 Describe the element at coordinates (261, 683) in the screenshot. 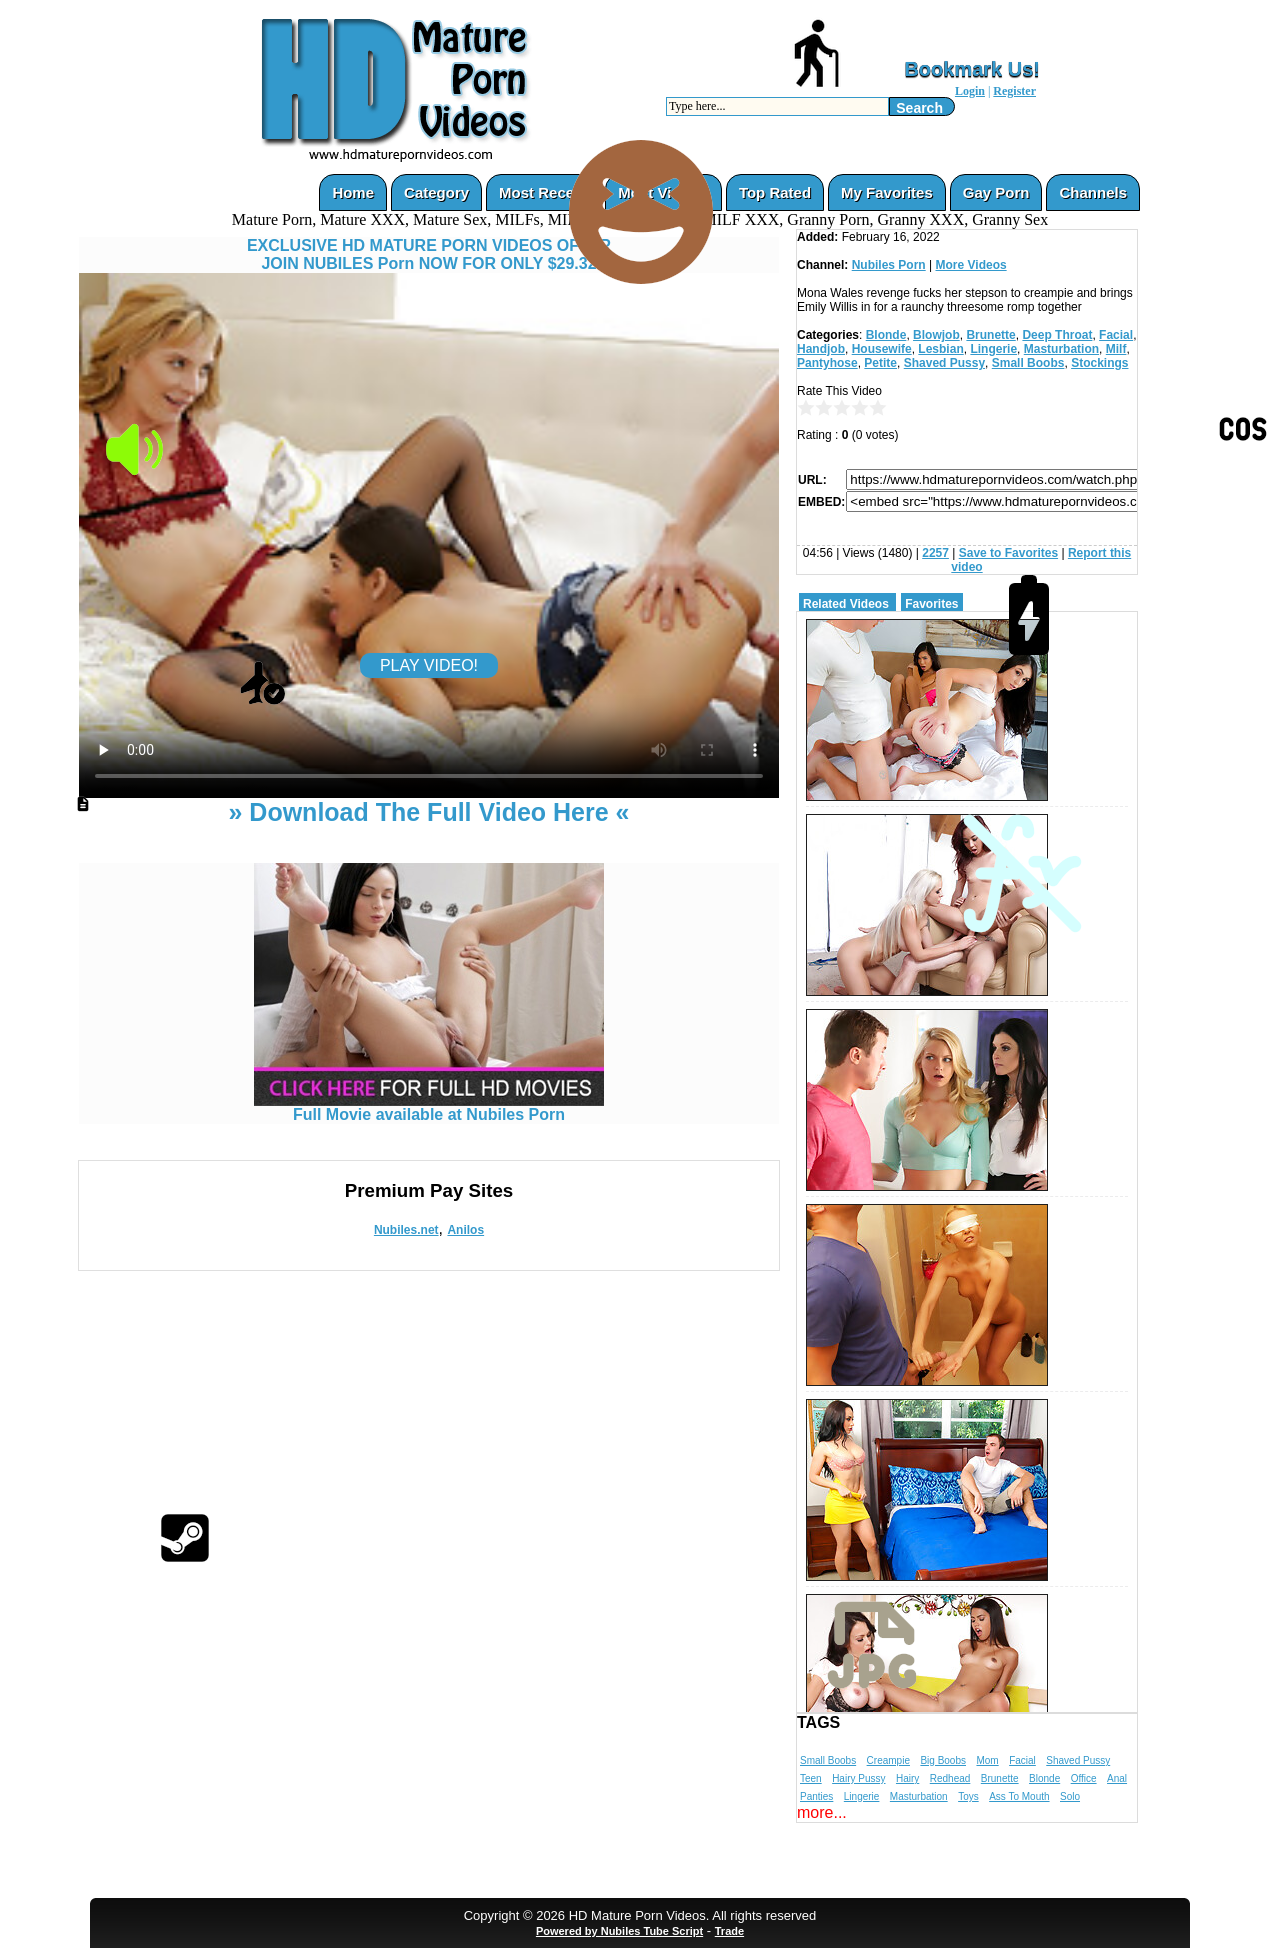

I see `flight booking confirmed` at that location.